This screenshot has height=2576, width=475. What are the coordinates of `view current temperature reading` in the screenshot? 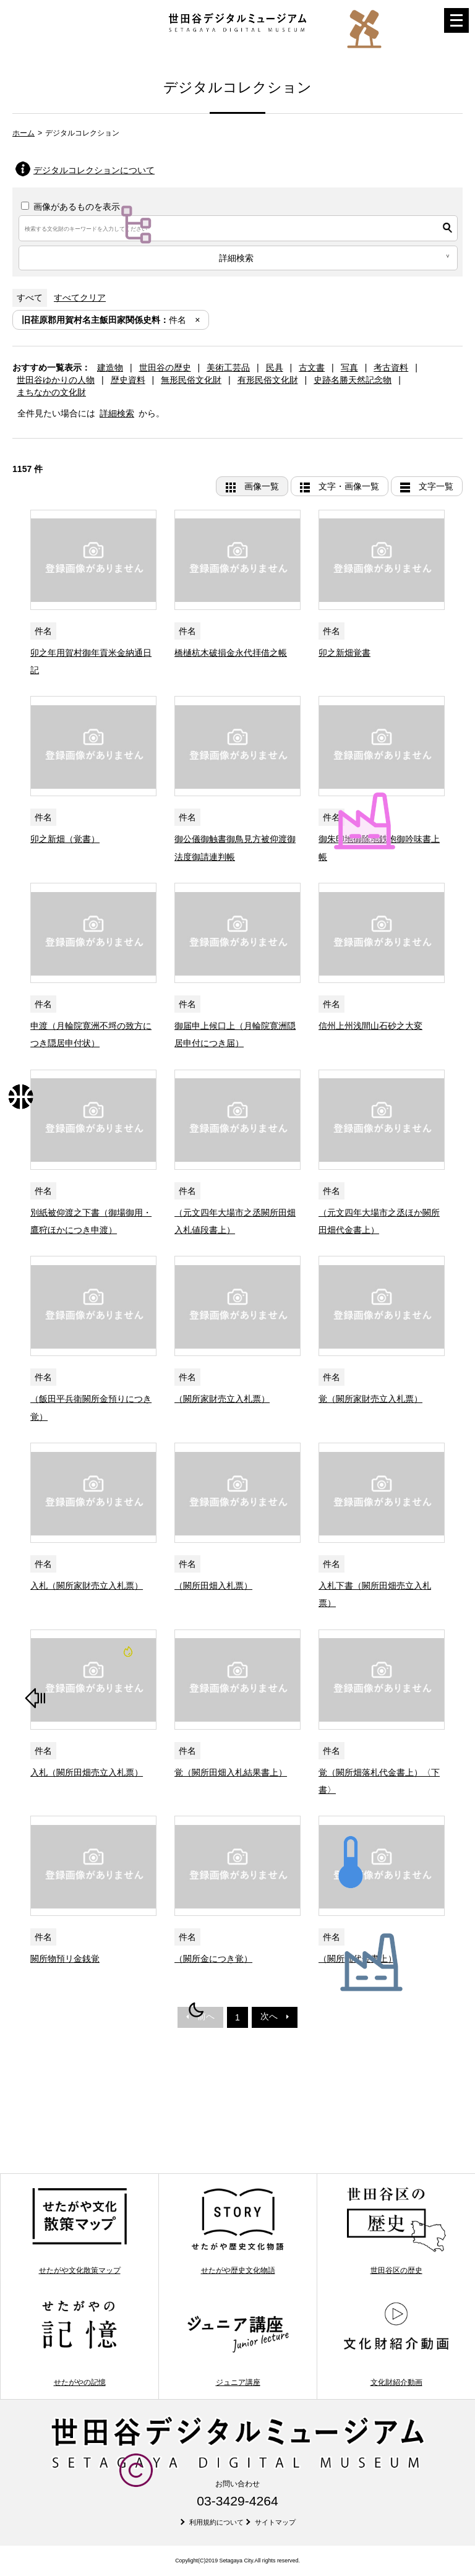 It's located at (351, 1862).